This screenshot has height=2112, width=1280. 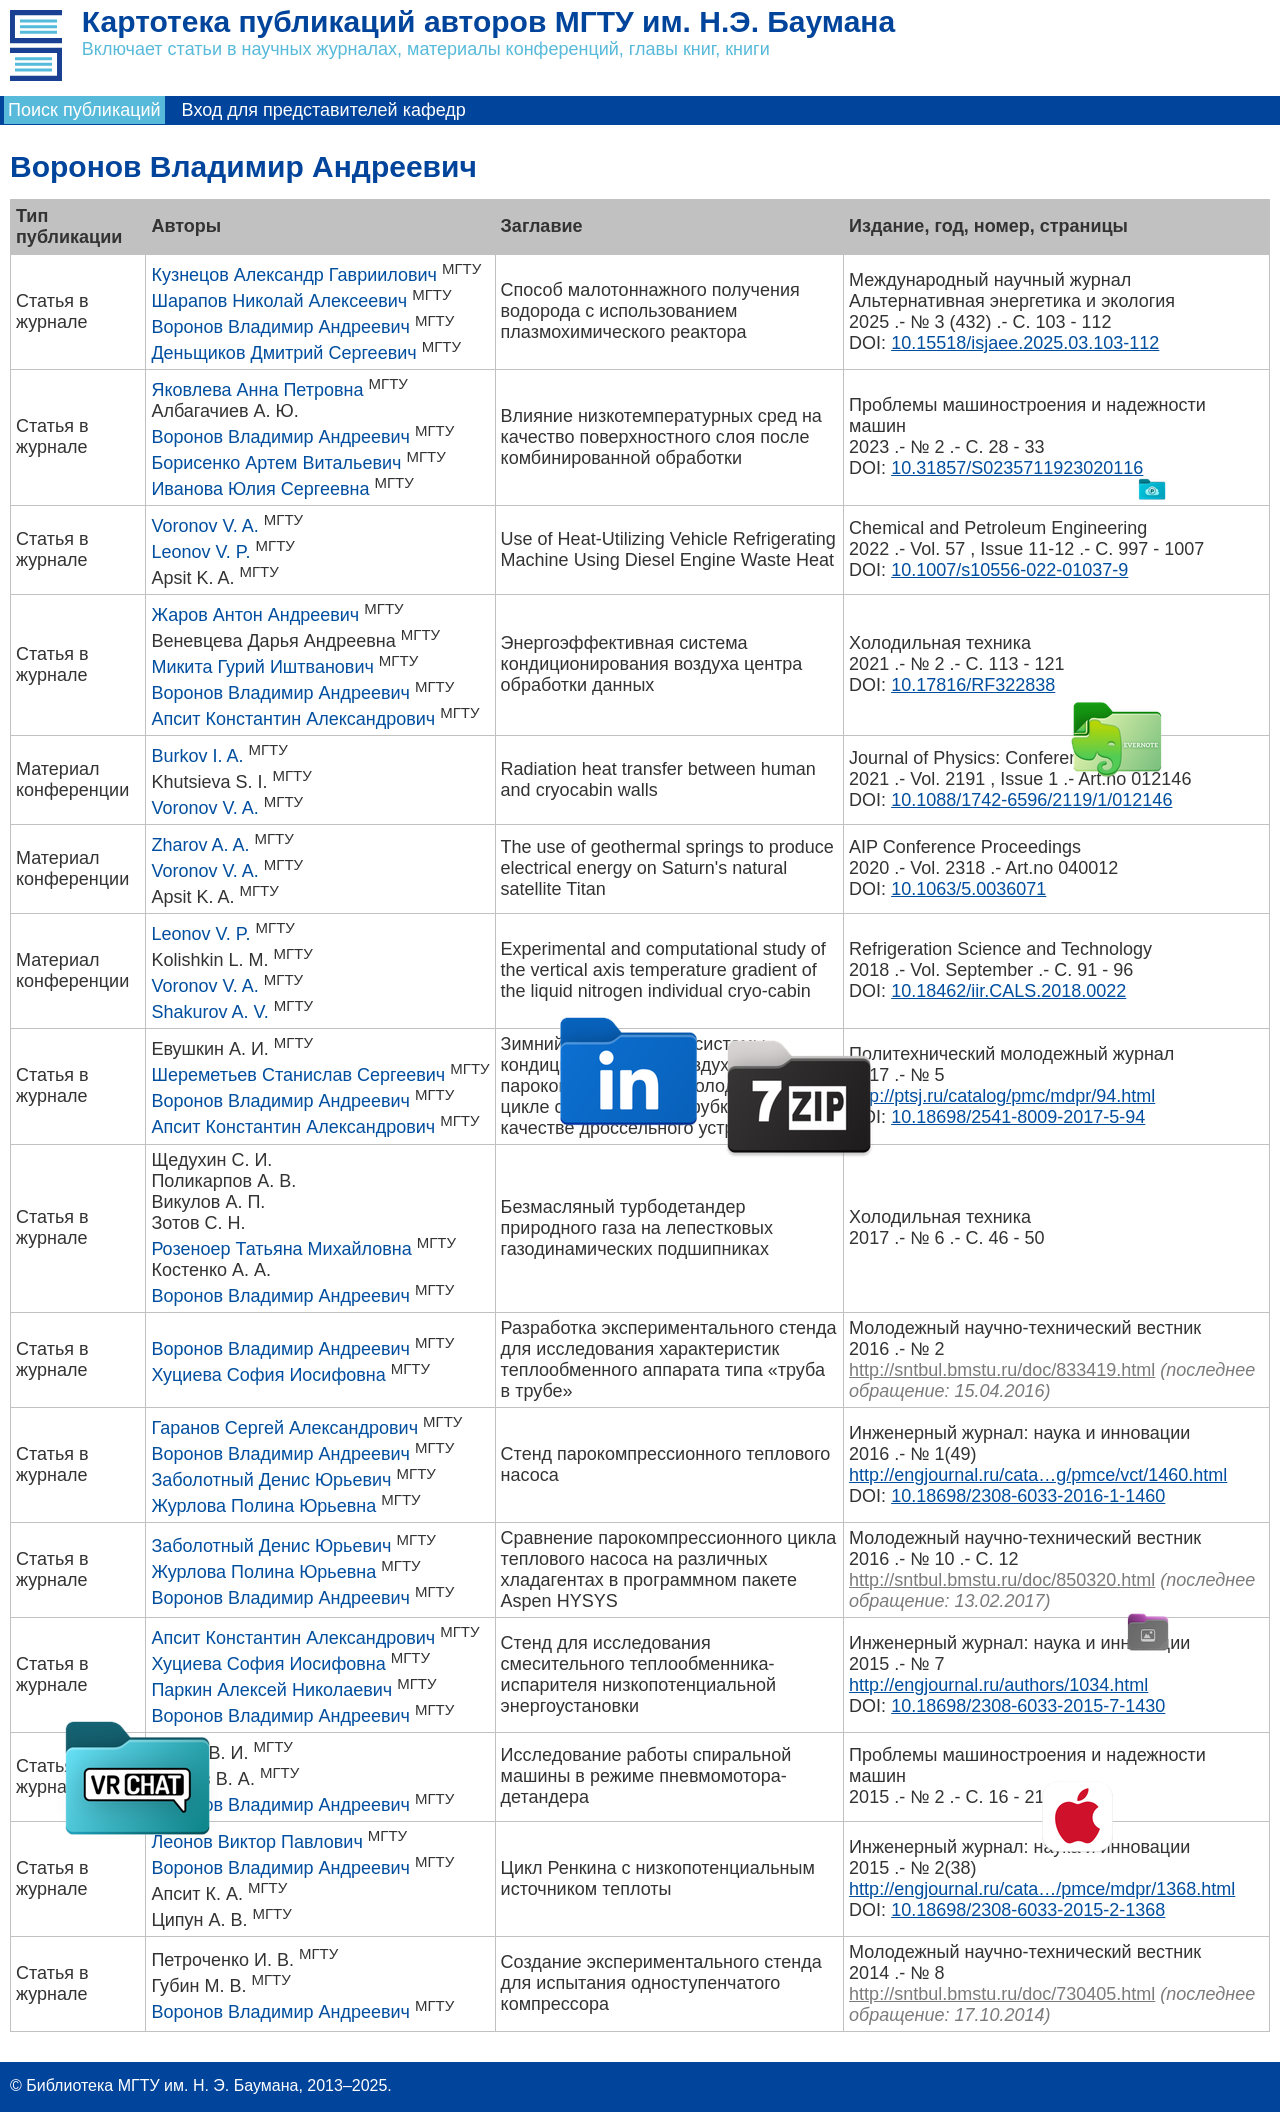 I want to click on open pCloud folder, so click(x=1152, y=490).